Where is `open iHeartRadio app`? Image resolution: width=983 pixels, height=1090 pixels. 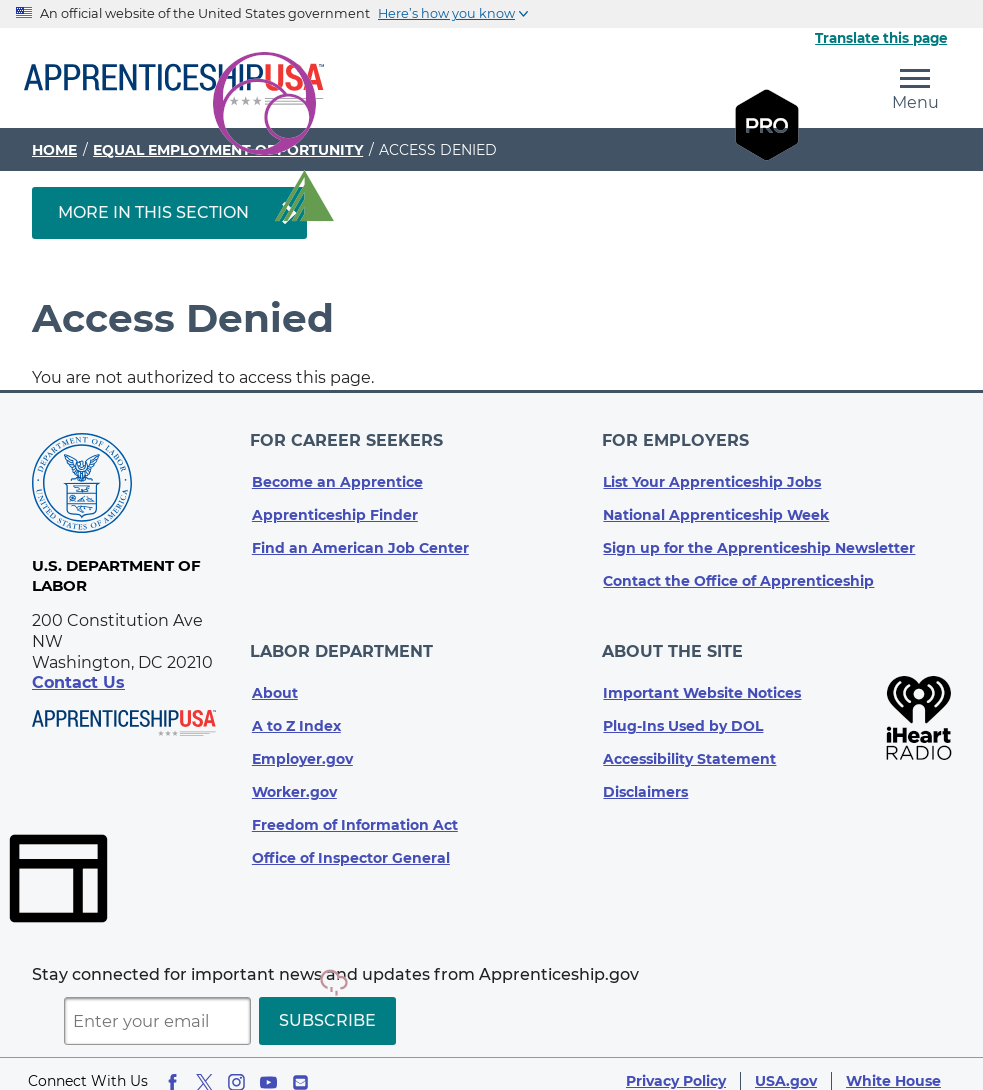
open iHeartRadio app is located at coordinates (919, 718).